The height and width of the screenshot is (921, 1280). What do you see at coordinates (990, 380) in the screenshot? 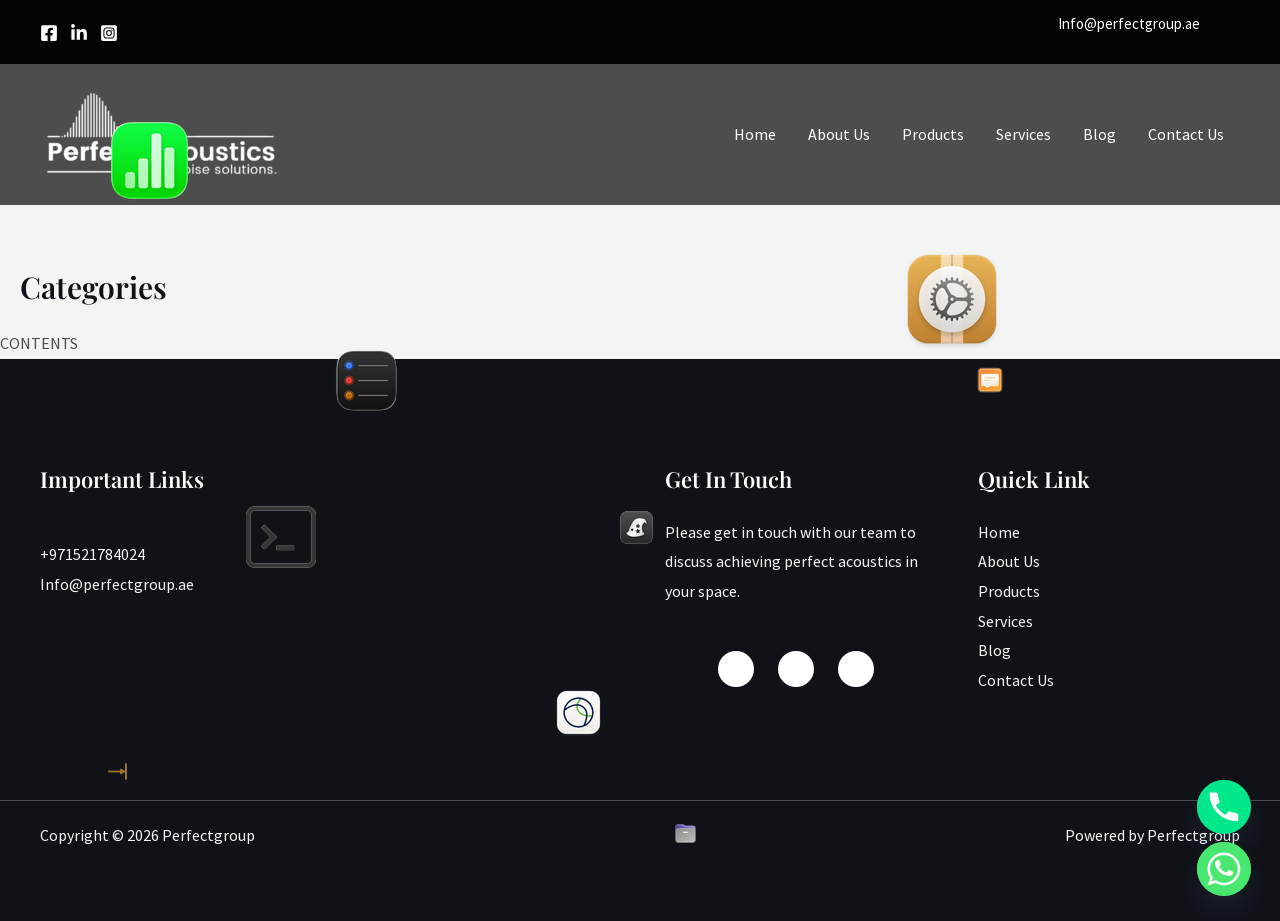
I see `open messaging app` at bounding box center [990, 380].